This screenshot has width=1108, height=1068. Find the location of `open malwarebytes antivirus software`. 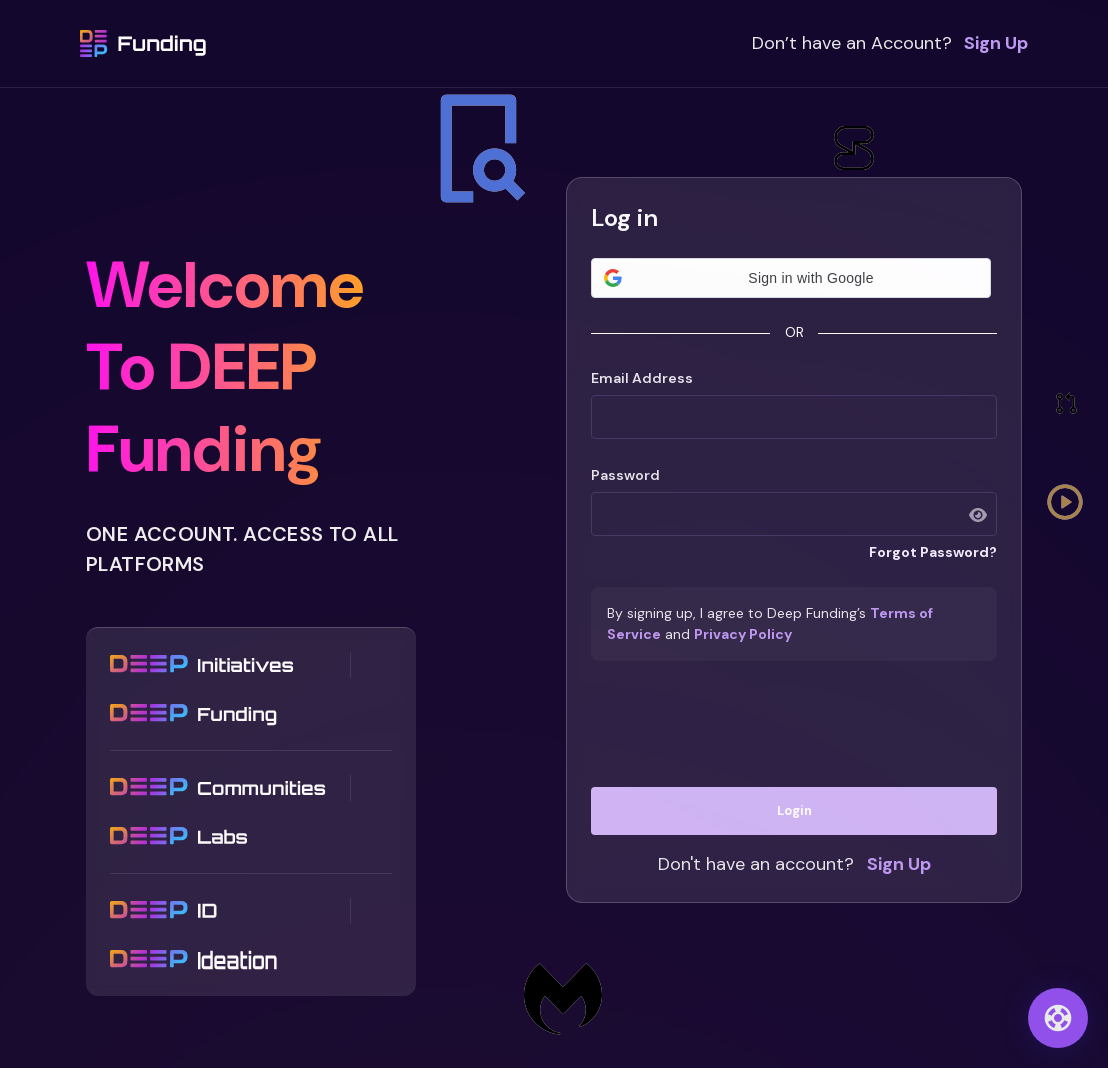

open malwarebytes antivirus software is located at coordinates (563, 999).